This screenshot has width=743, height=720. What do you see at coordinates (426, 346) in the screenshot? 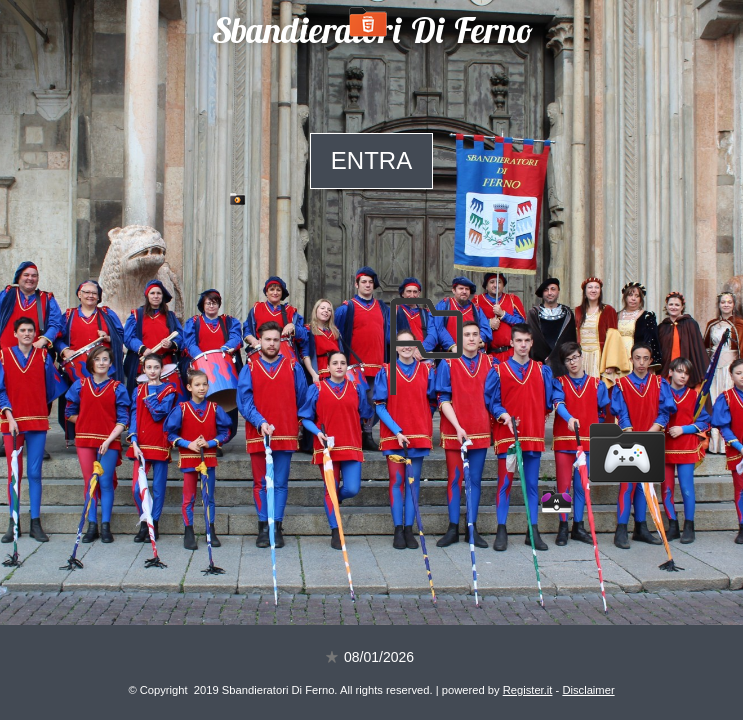
I see `access region or language settings` at bounding box center [426, 346].